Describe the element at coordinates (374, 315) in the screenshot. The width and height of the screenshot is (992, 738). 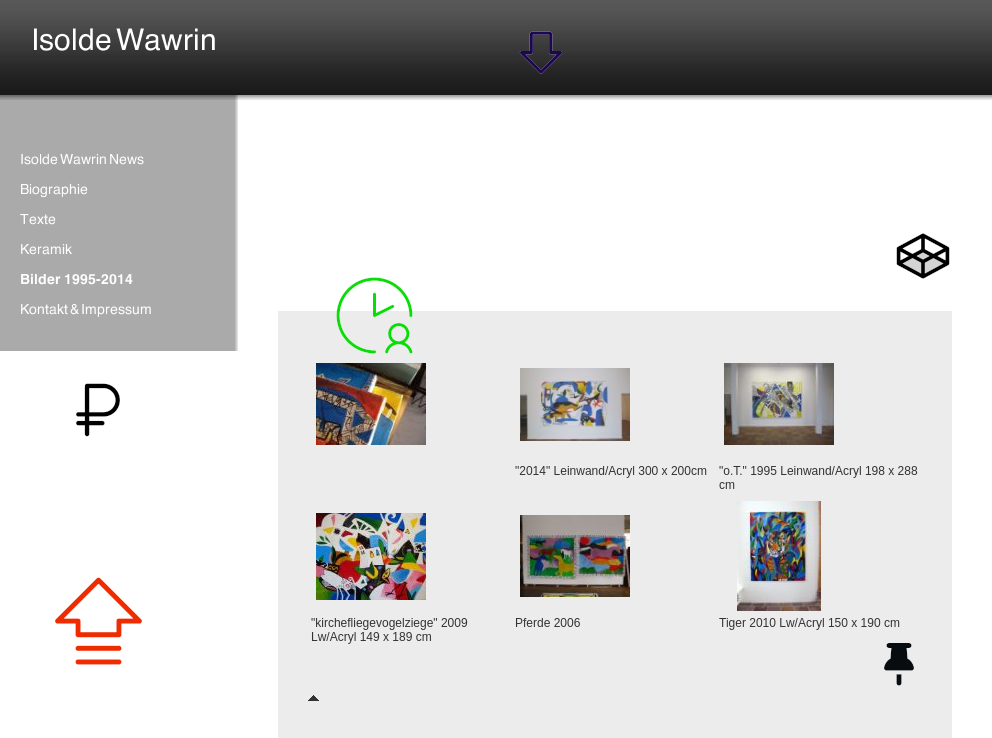
I see `view user's time or availability status` at that location.